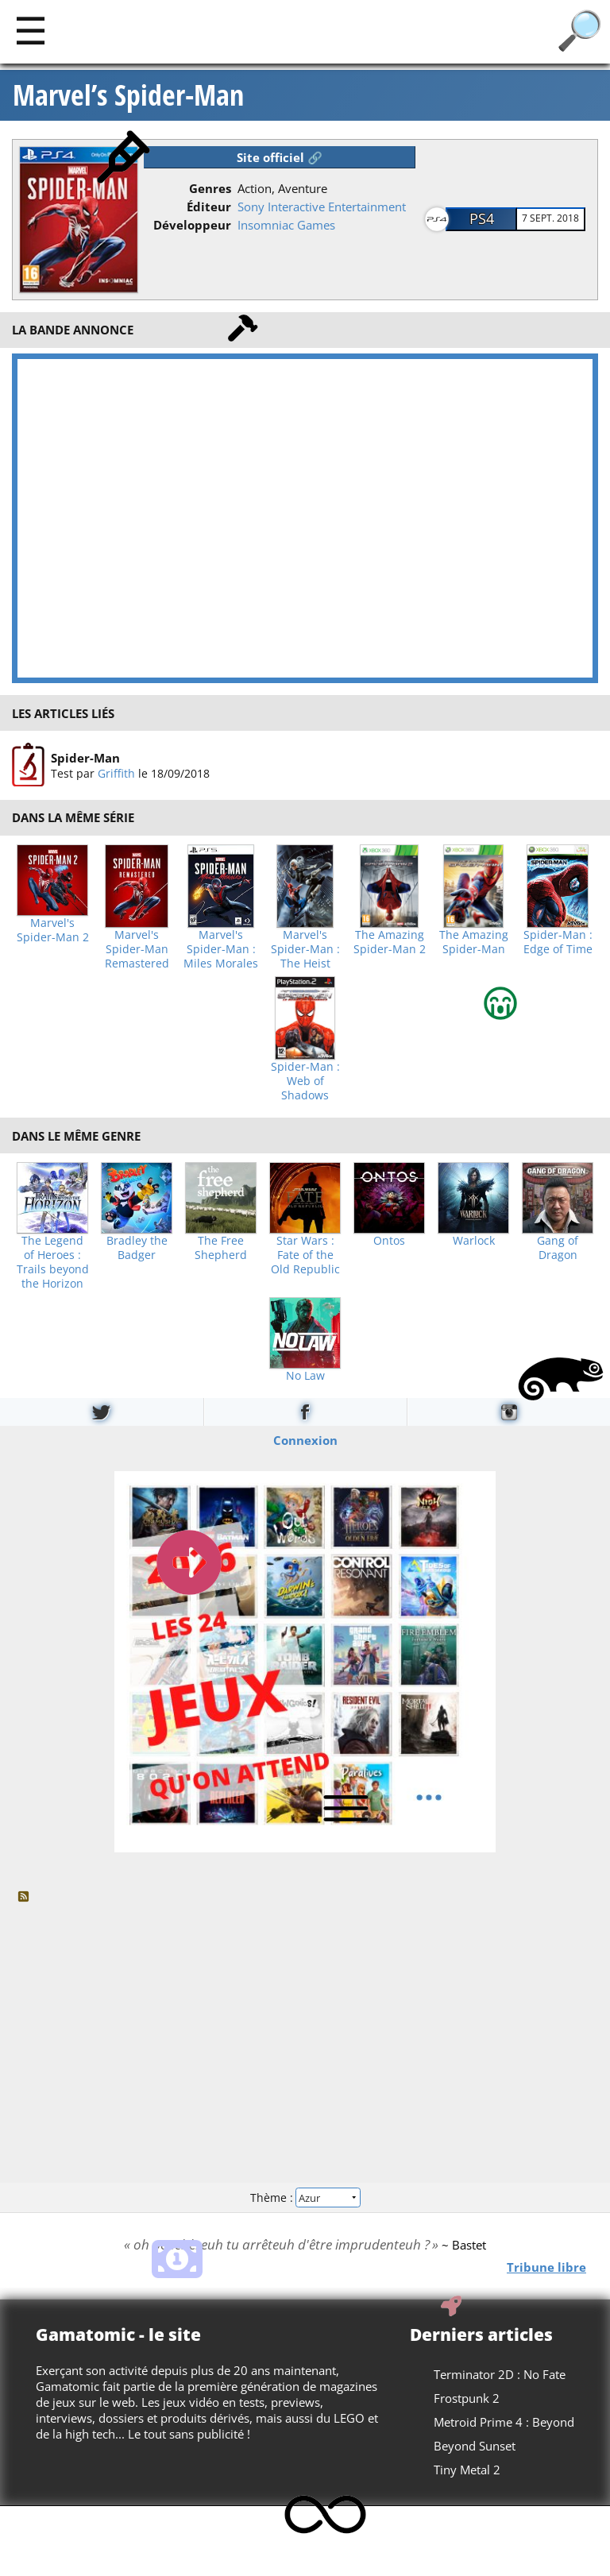 The width and height of the screenshot is (610, 2576). Describe the element at coordinates (325, 2514) in the screenshot. I see `toggle infinite loop or repeat mode` at that location.